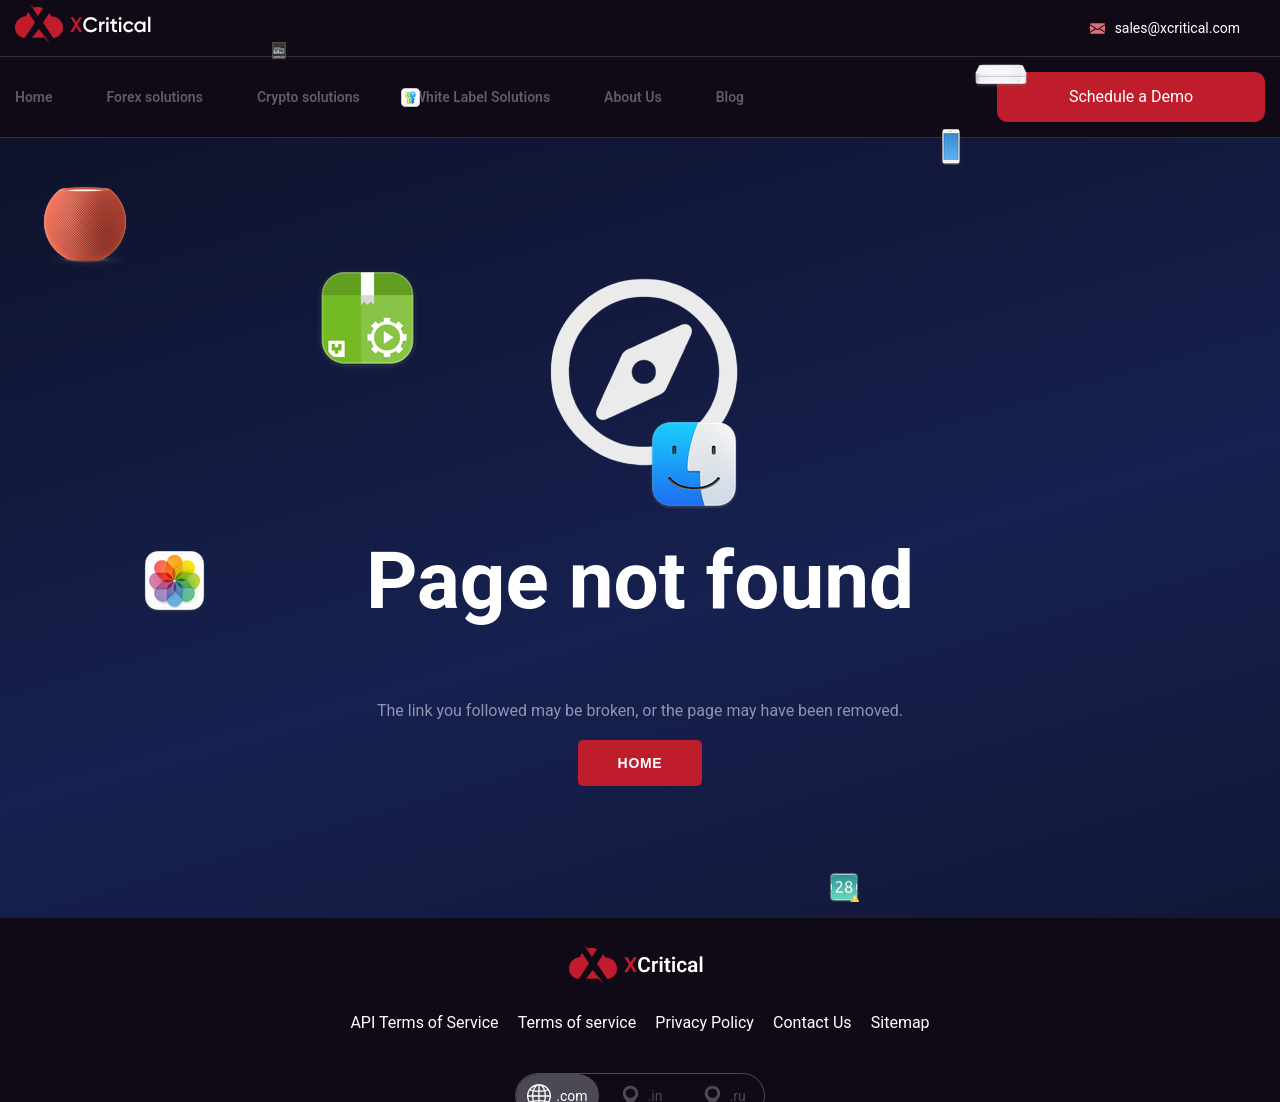 This screenshot has width=1280, height=1102. Describe the element at coordinates (1001, 70) in the screenshot. I see `access airport extreme router settings` at that location.